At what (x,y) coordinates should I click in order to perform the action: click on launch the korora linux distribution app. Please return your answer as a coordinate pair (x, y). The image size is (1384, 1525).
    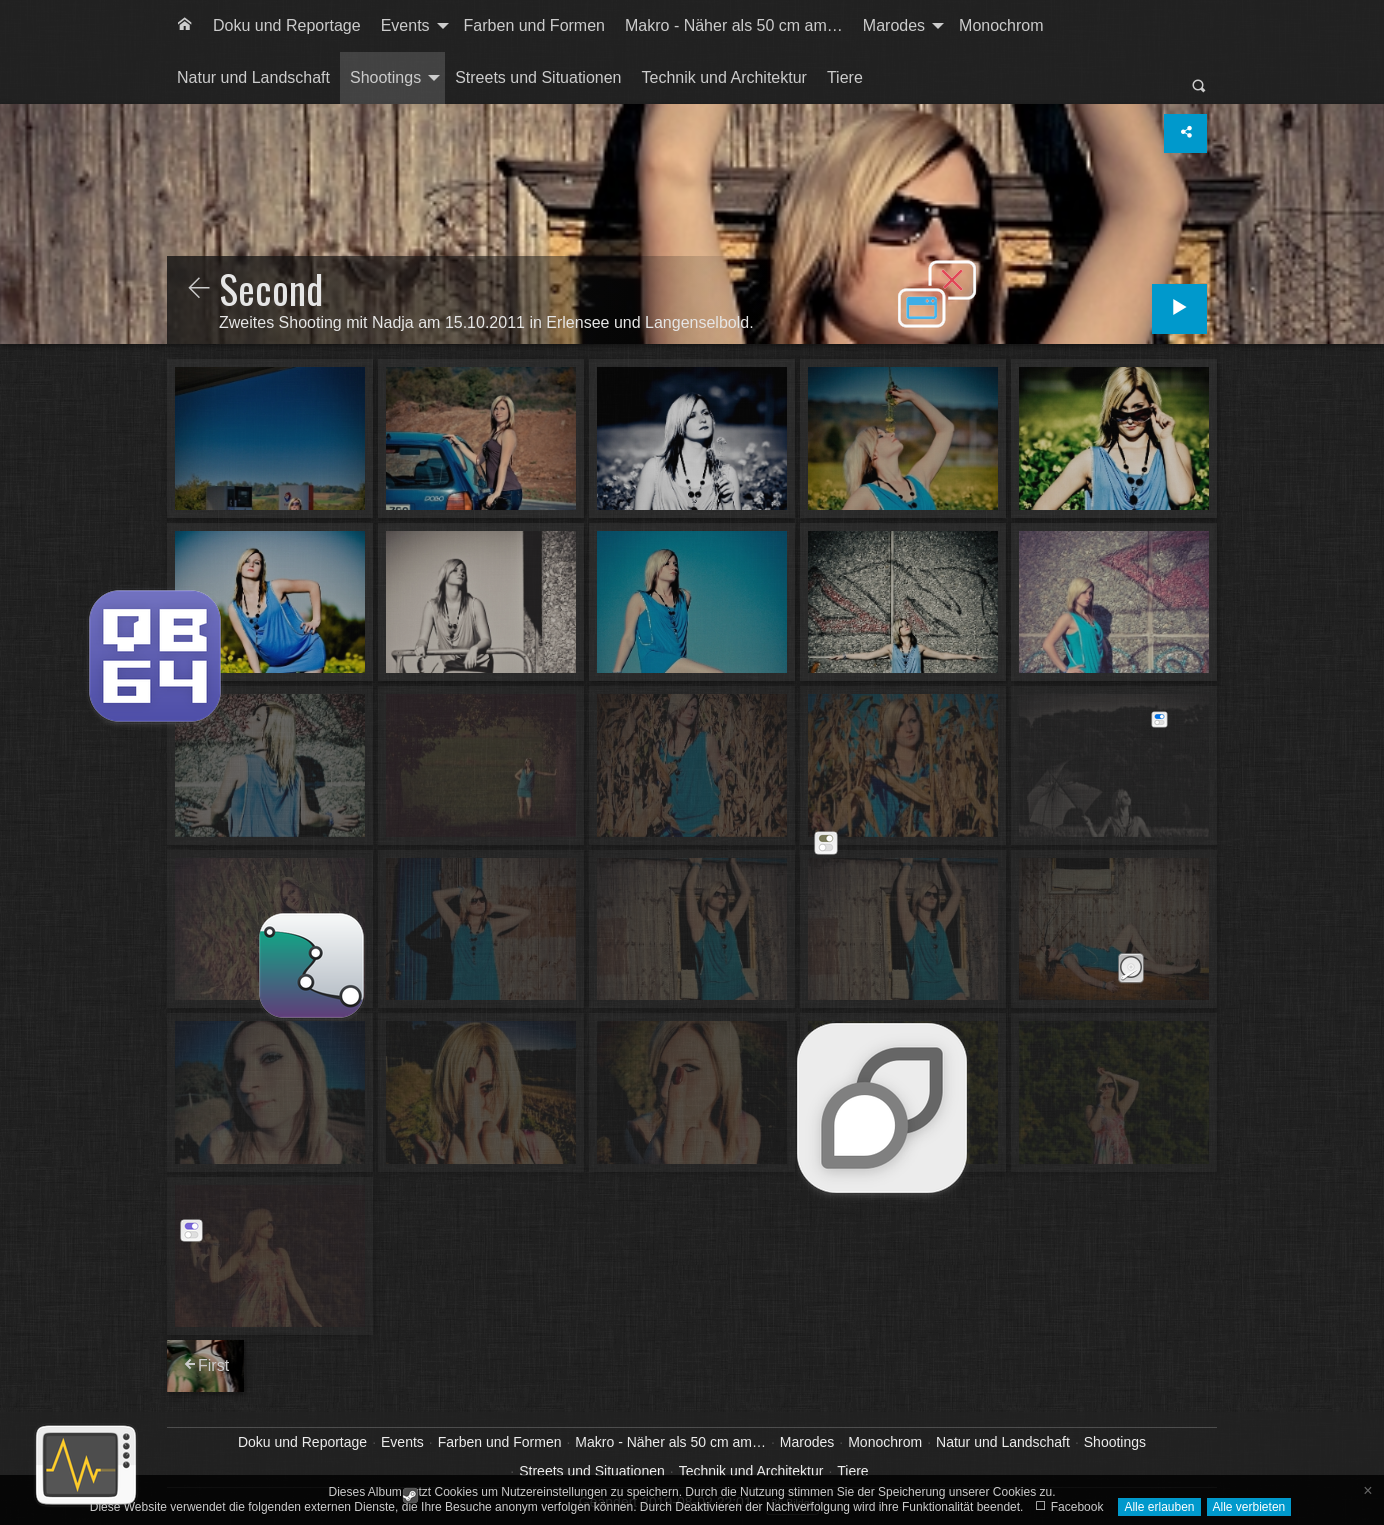
    Looking at the image, I should click on (882, 1108).